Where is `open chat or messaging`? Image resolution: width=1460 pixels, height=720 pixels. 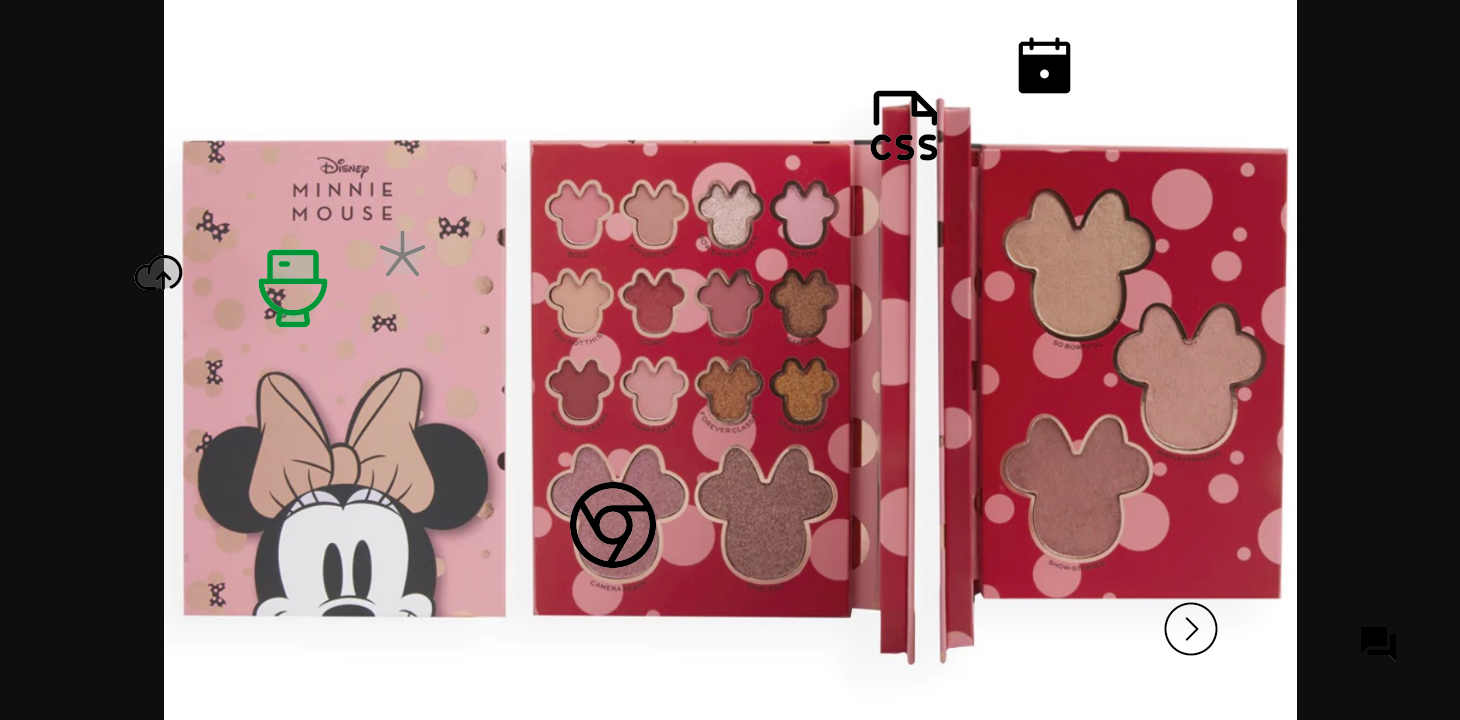 open chat or messaging is located at coordinates (1378, 644).